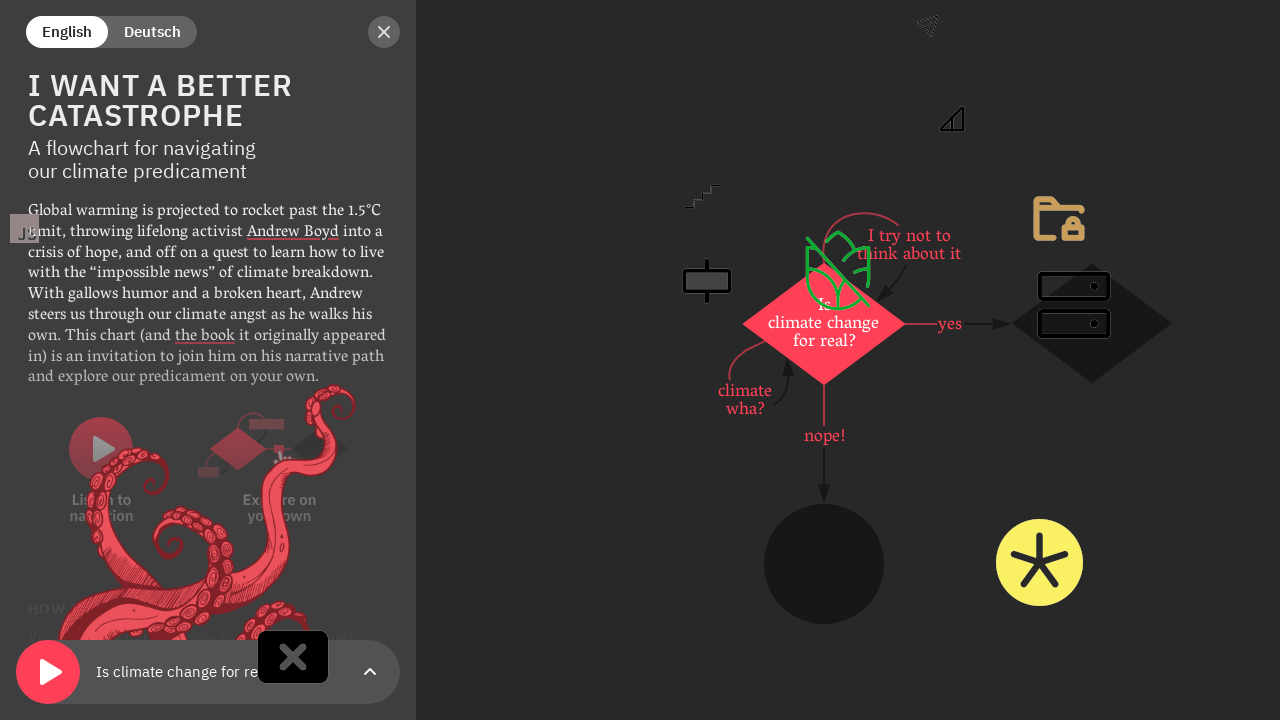  What do you see at coordinates (1059, 219) in the screenshot?
I see `access a password-protected folder` at bounding box center [1059, 219].